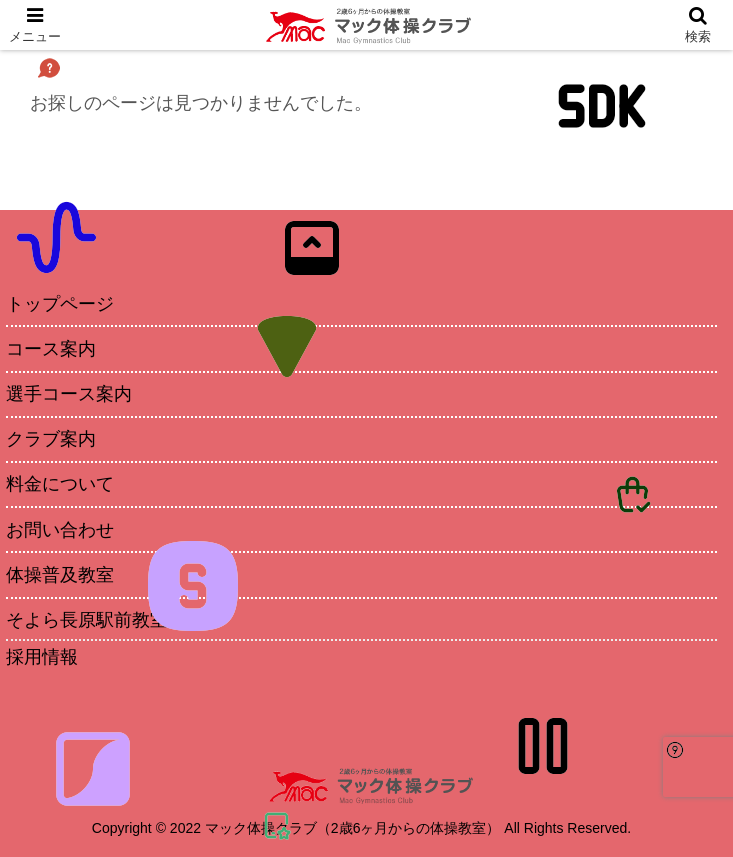 Image resolution: width=733 pixels, height=857 pixels. What do you see at coordinates (543, 746) in the screenshot?
I see `pause media playback` at bounding box center [543, 746].